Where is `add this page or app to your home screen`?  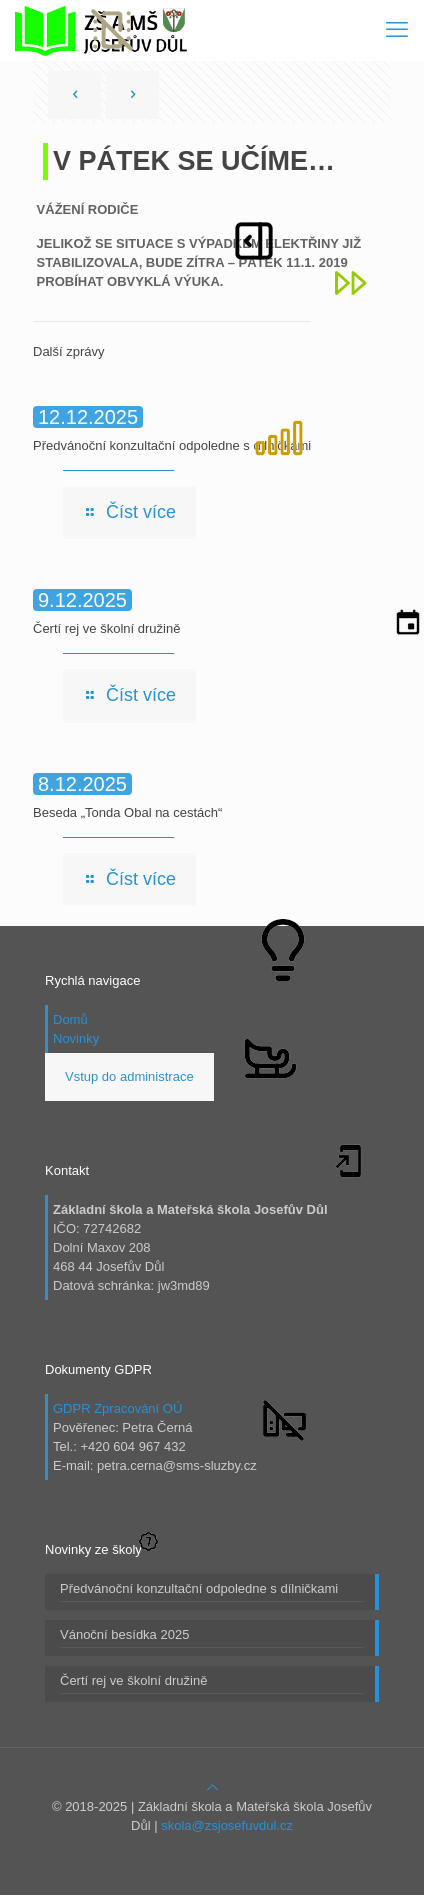
add this page or app to your home screen is located at coordinates (349, 1161).